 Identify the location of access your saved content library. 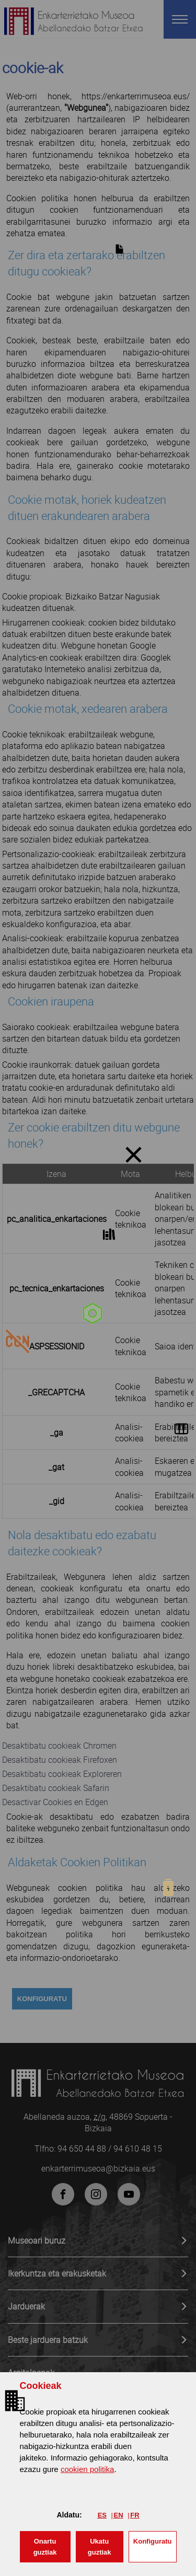
(109, 1234).